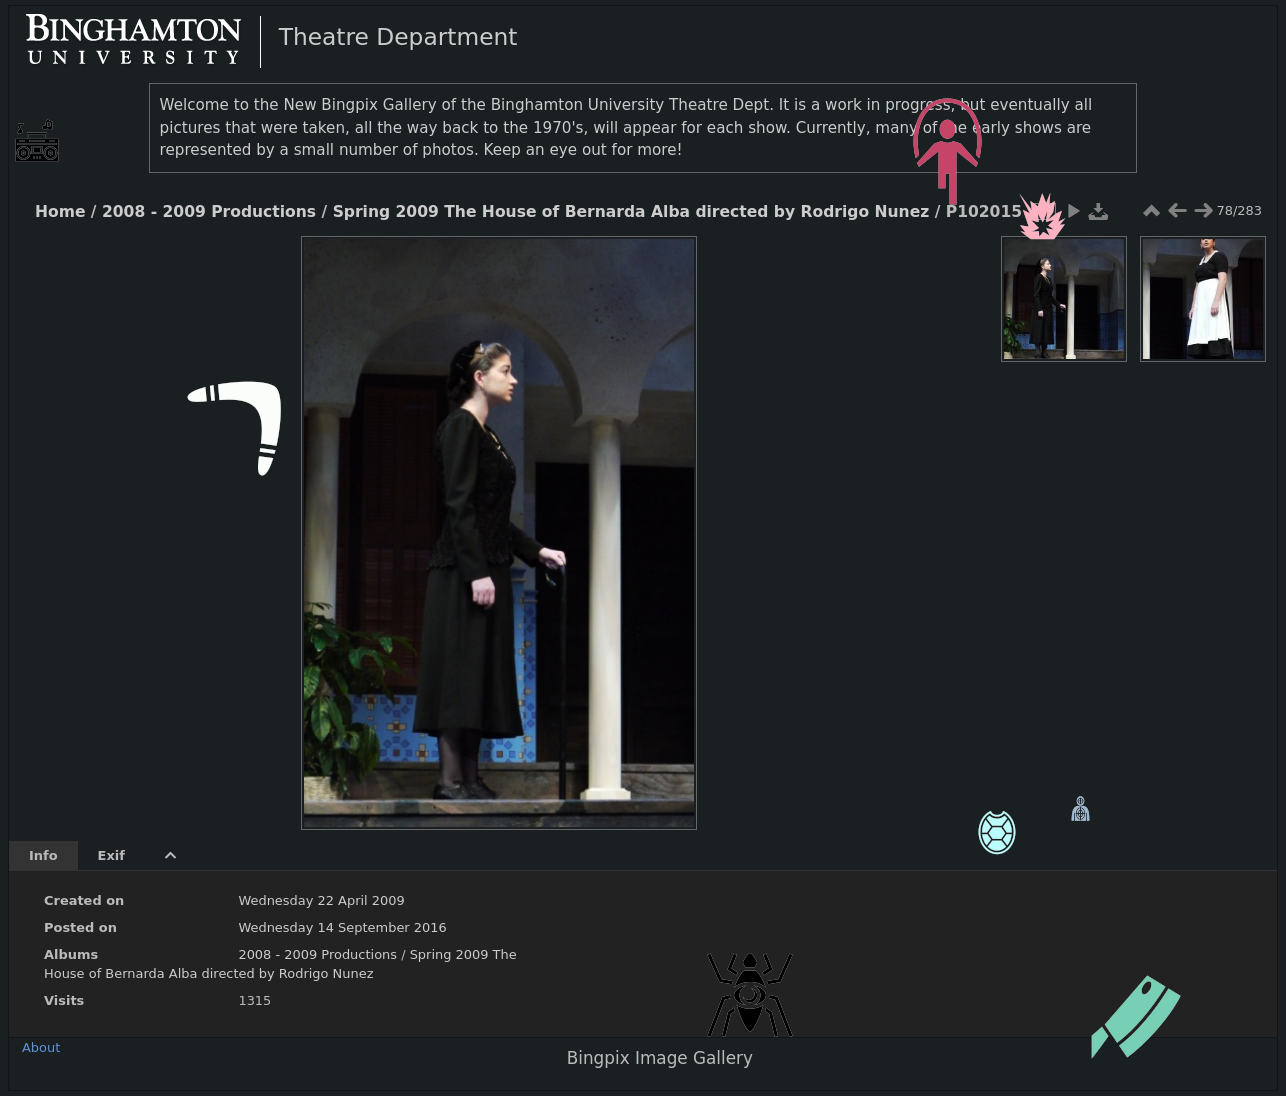 Image resolution: width=1286 pixels, height=1096 pixels. I want to click on practice target for shooting range simulation, so click(1080, 808).